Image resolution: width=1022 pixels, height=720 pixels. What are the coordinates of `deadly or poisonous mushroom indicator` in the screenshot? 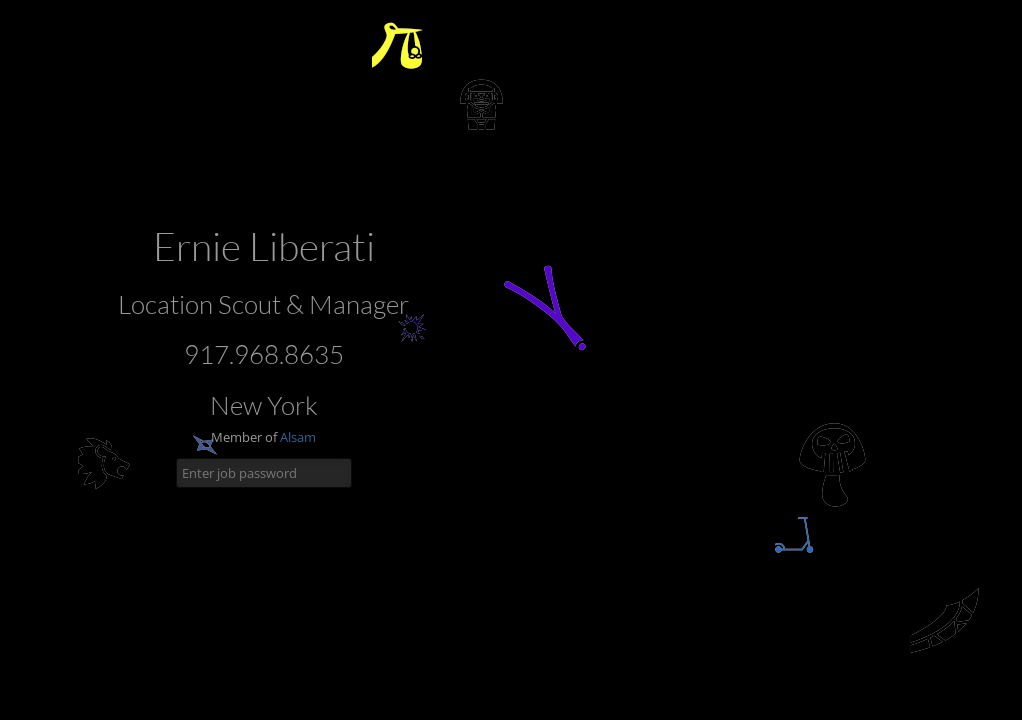 It's located at (832, 465).